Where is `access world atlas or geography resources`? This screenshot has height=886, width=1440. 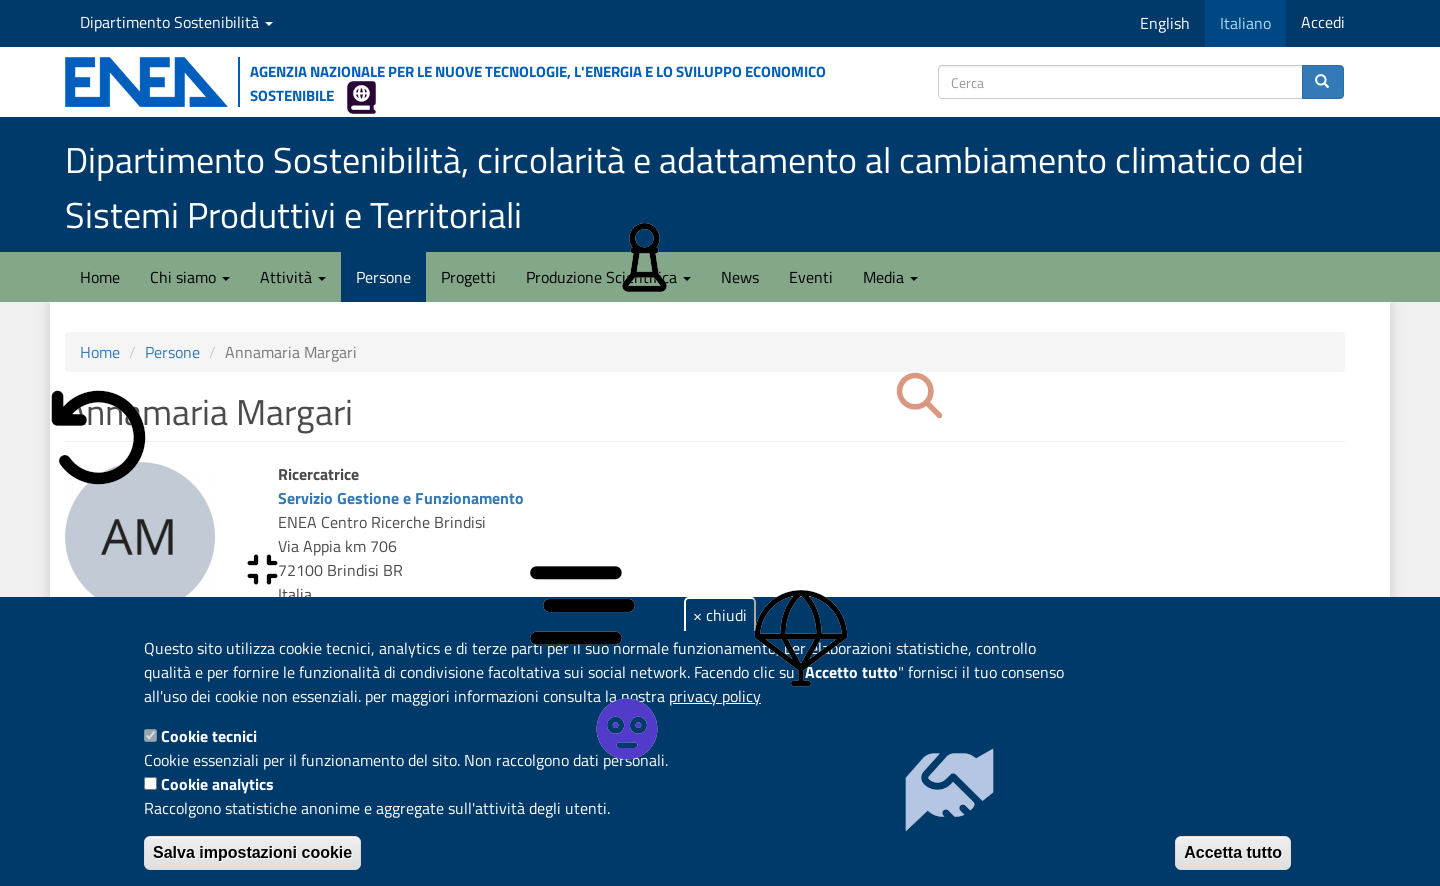
access world atlas or geography resources is located at coordinates (361, 97).